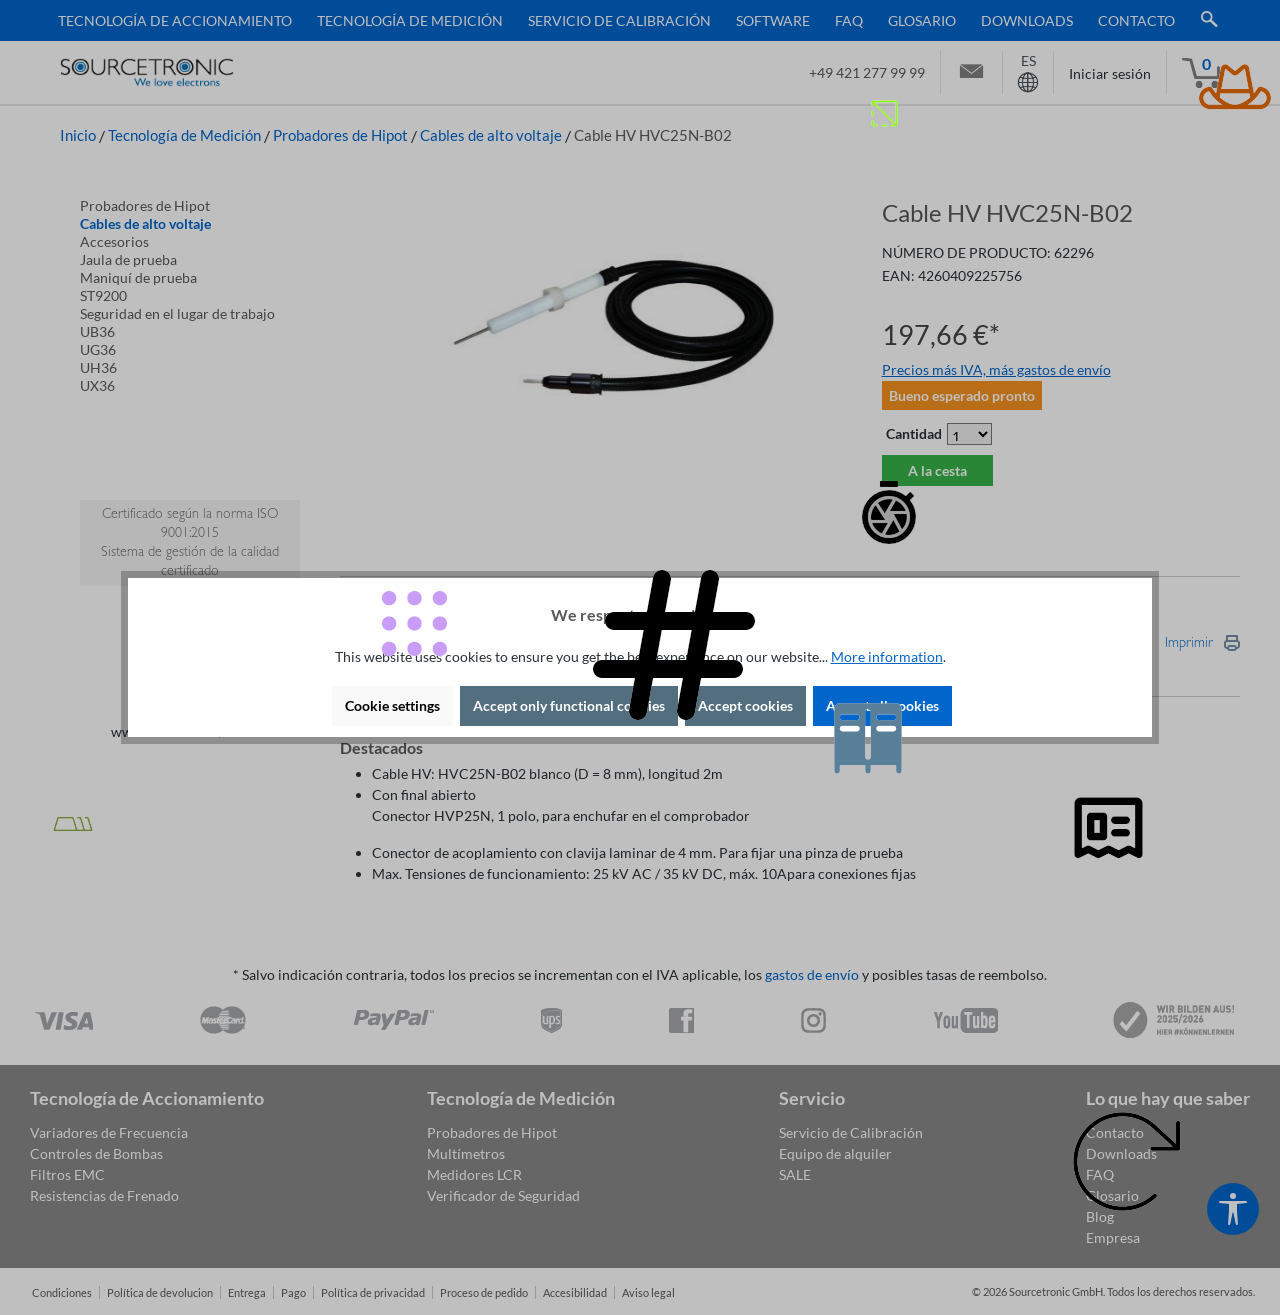  What do you see at coordinates (889, 514) in the screenshot?
I see `adjust camera shutter speed settings` at bounding box center [889, 514].